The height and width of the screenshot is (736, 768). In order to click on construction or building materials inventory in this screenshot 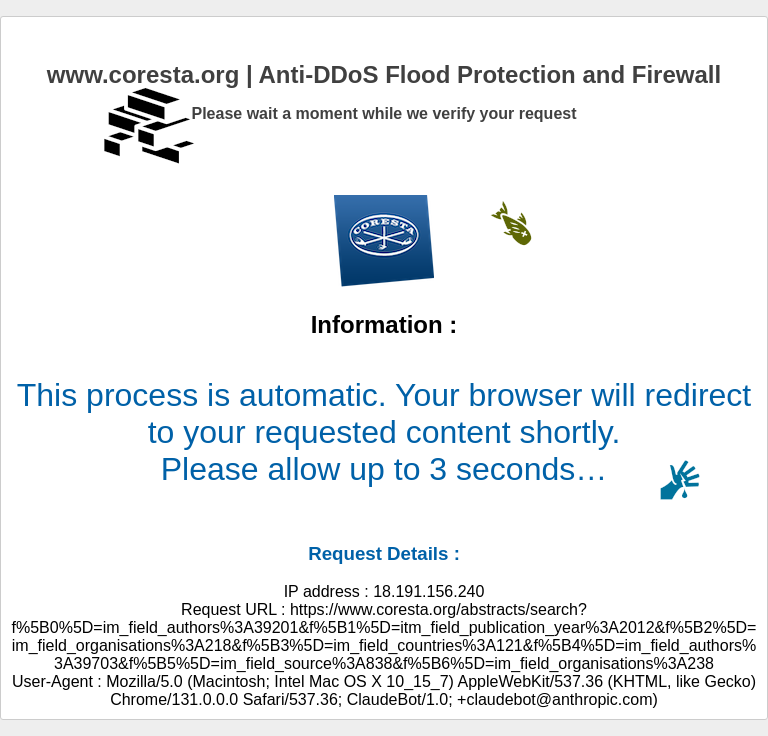, I will do `click(150, 124)`.